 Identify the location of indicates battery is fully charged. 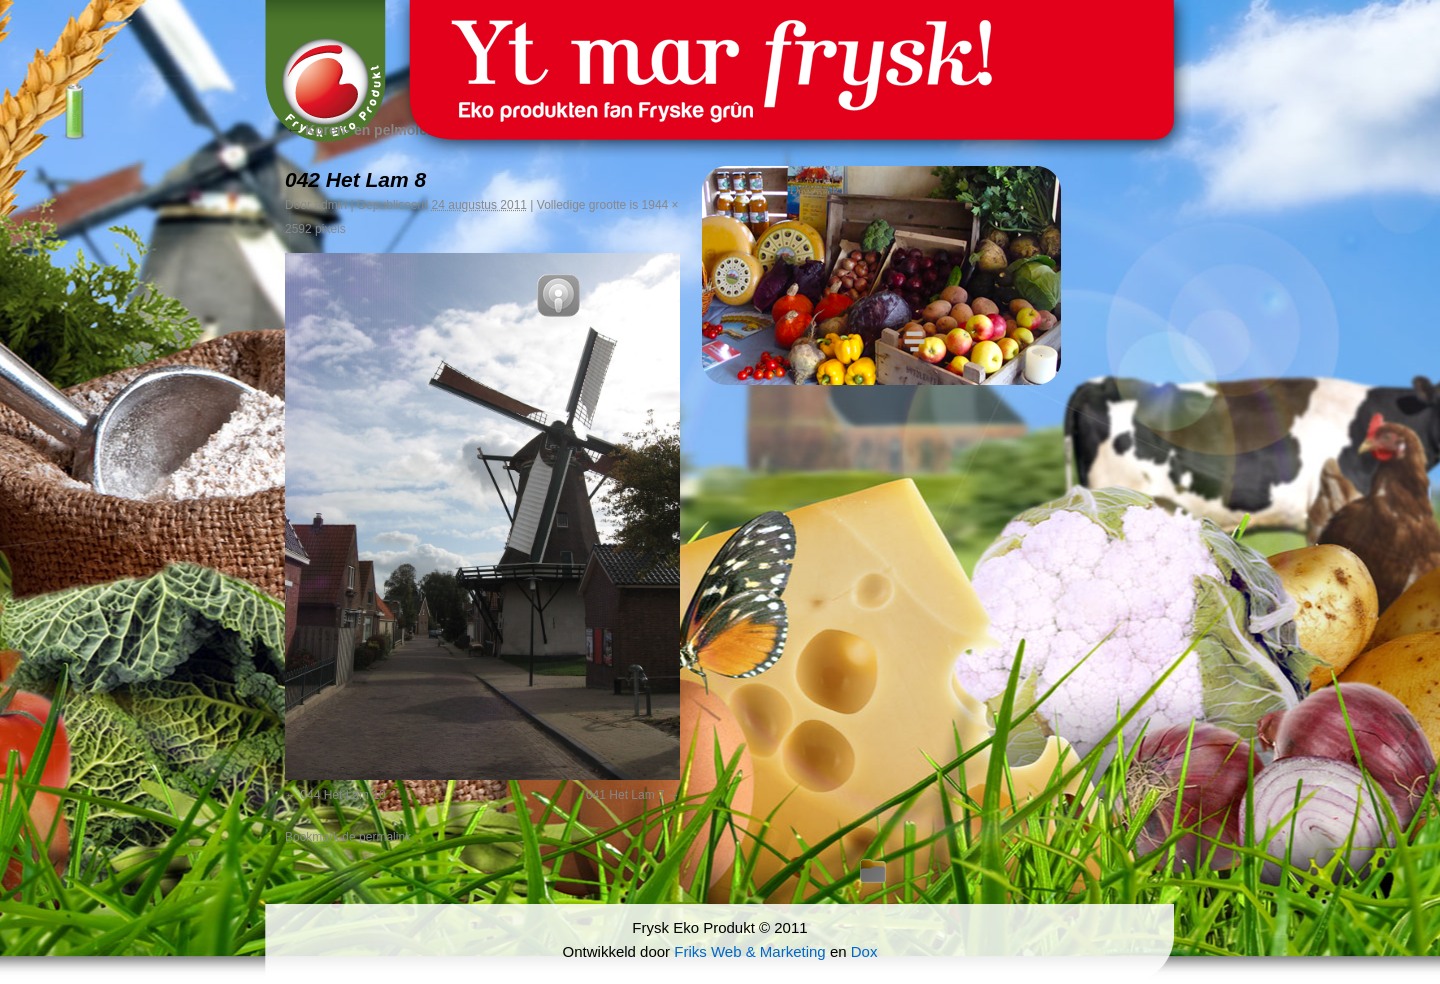
(74, 112).